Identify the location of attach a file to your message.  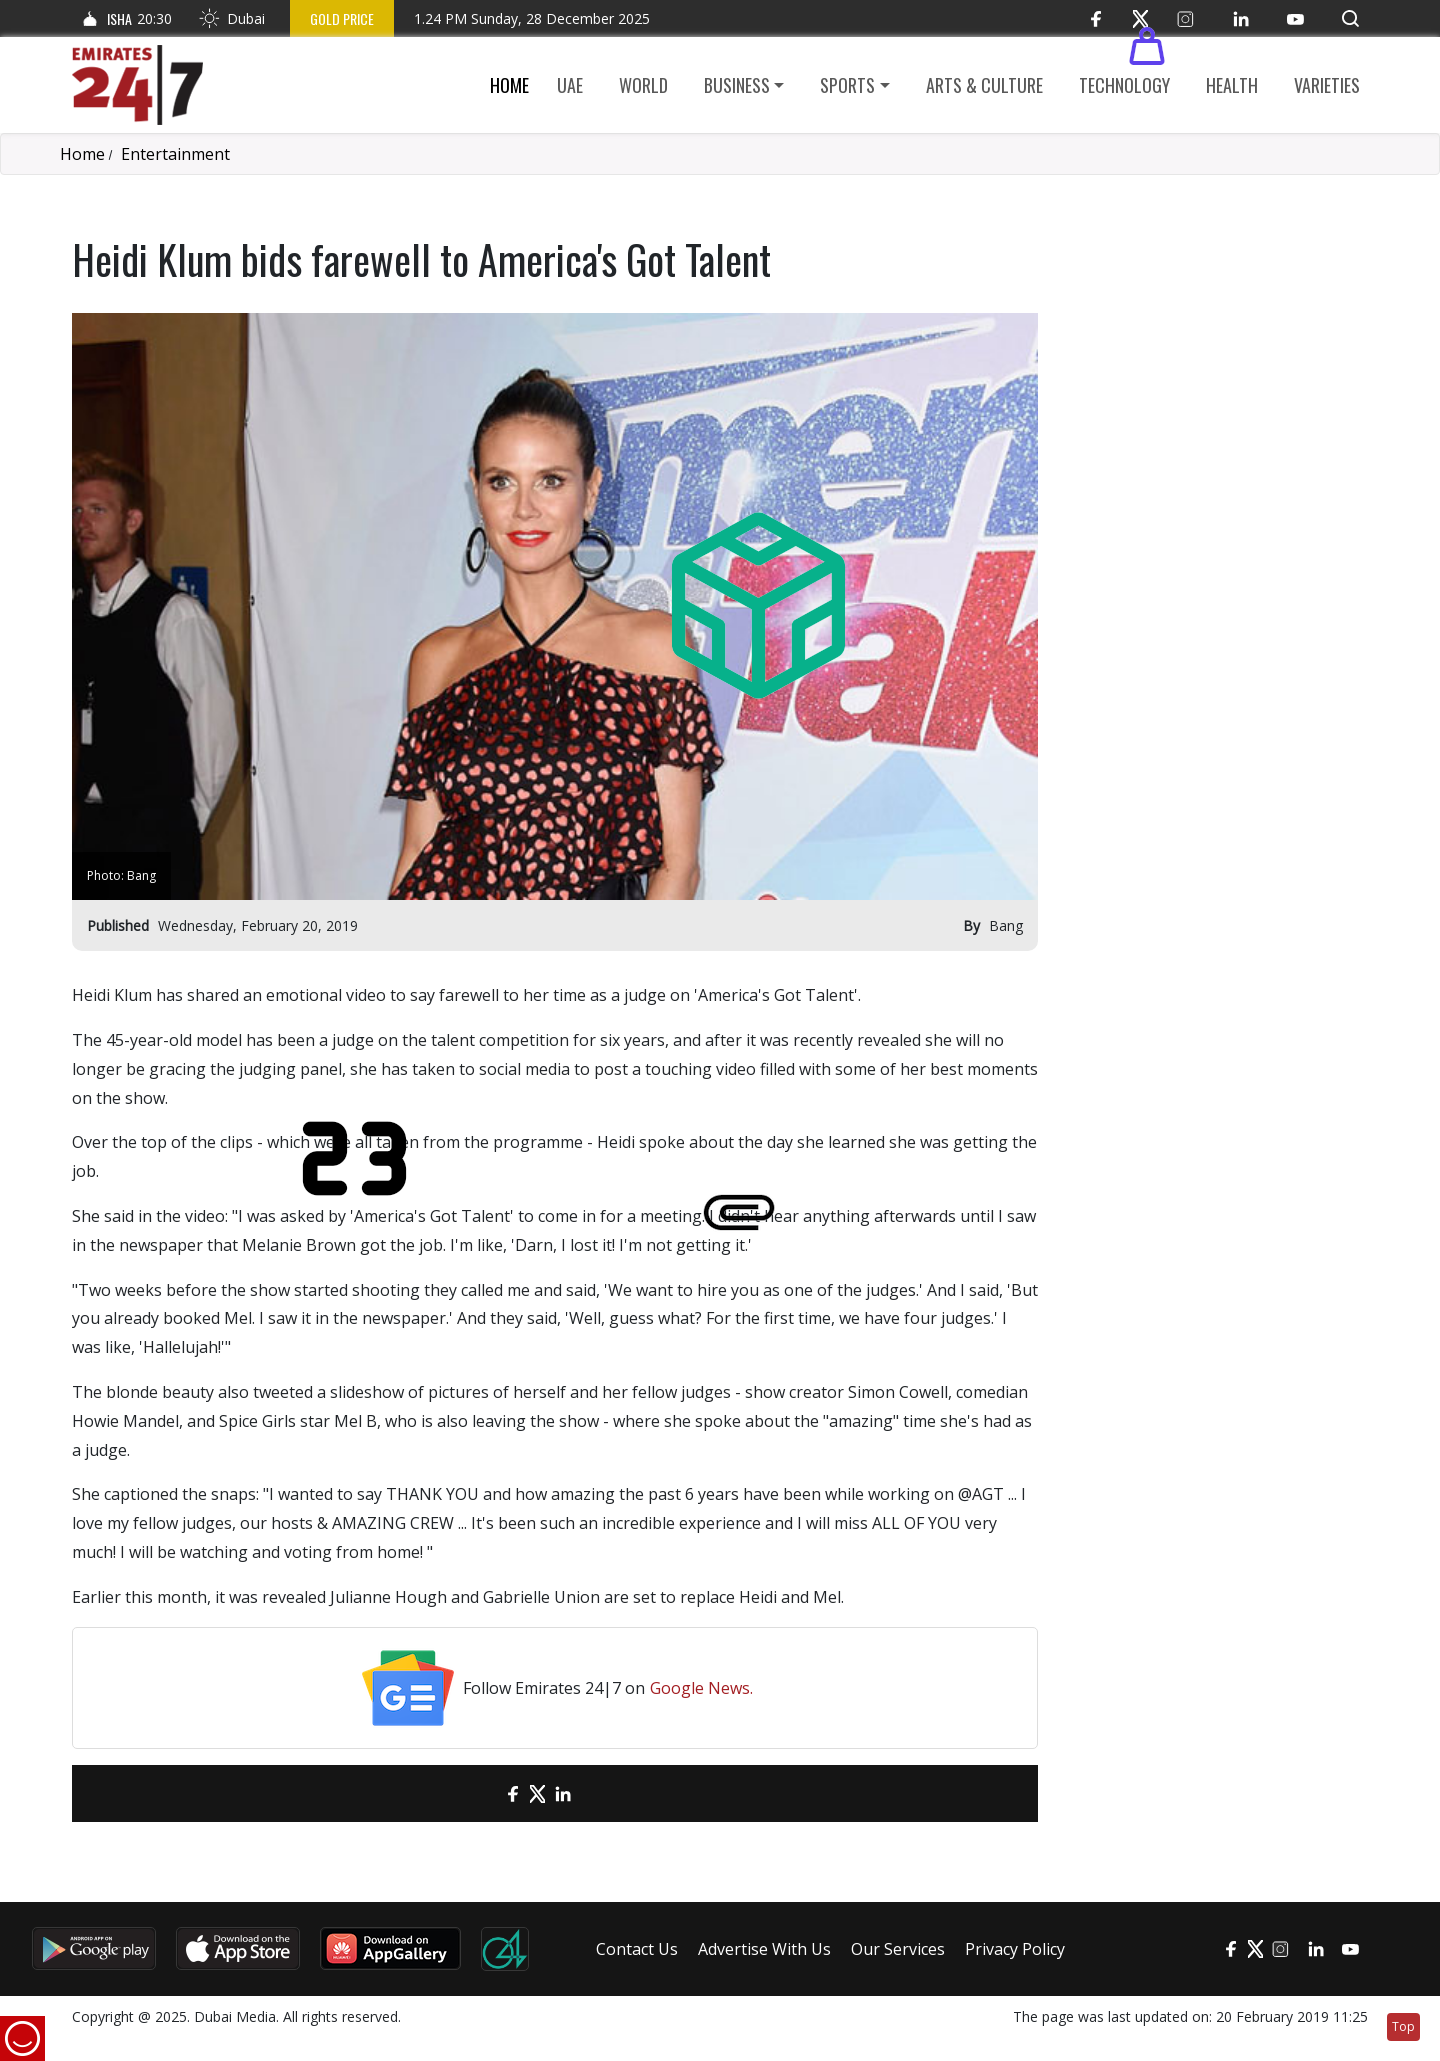
(737, 1212).